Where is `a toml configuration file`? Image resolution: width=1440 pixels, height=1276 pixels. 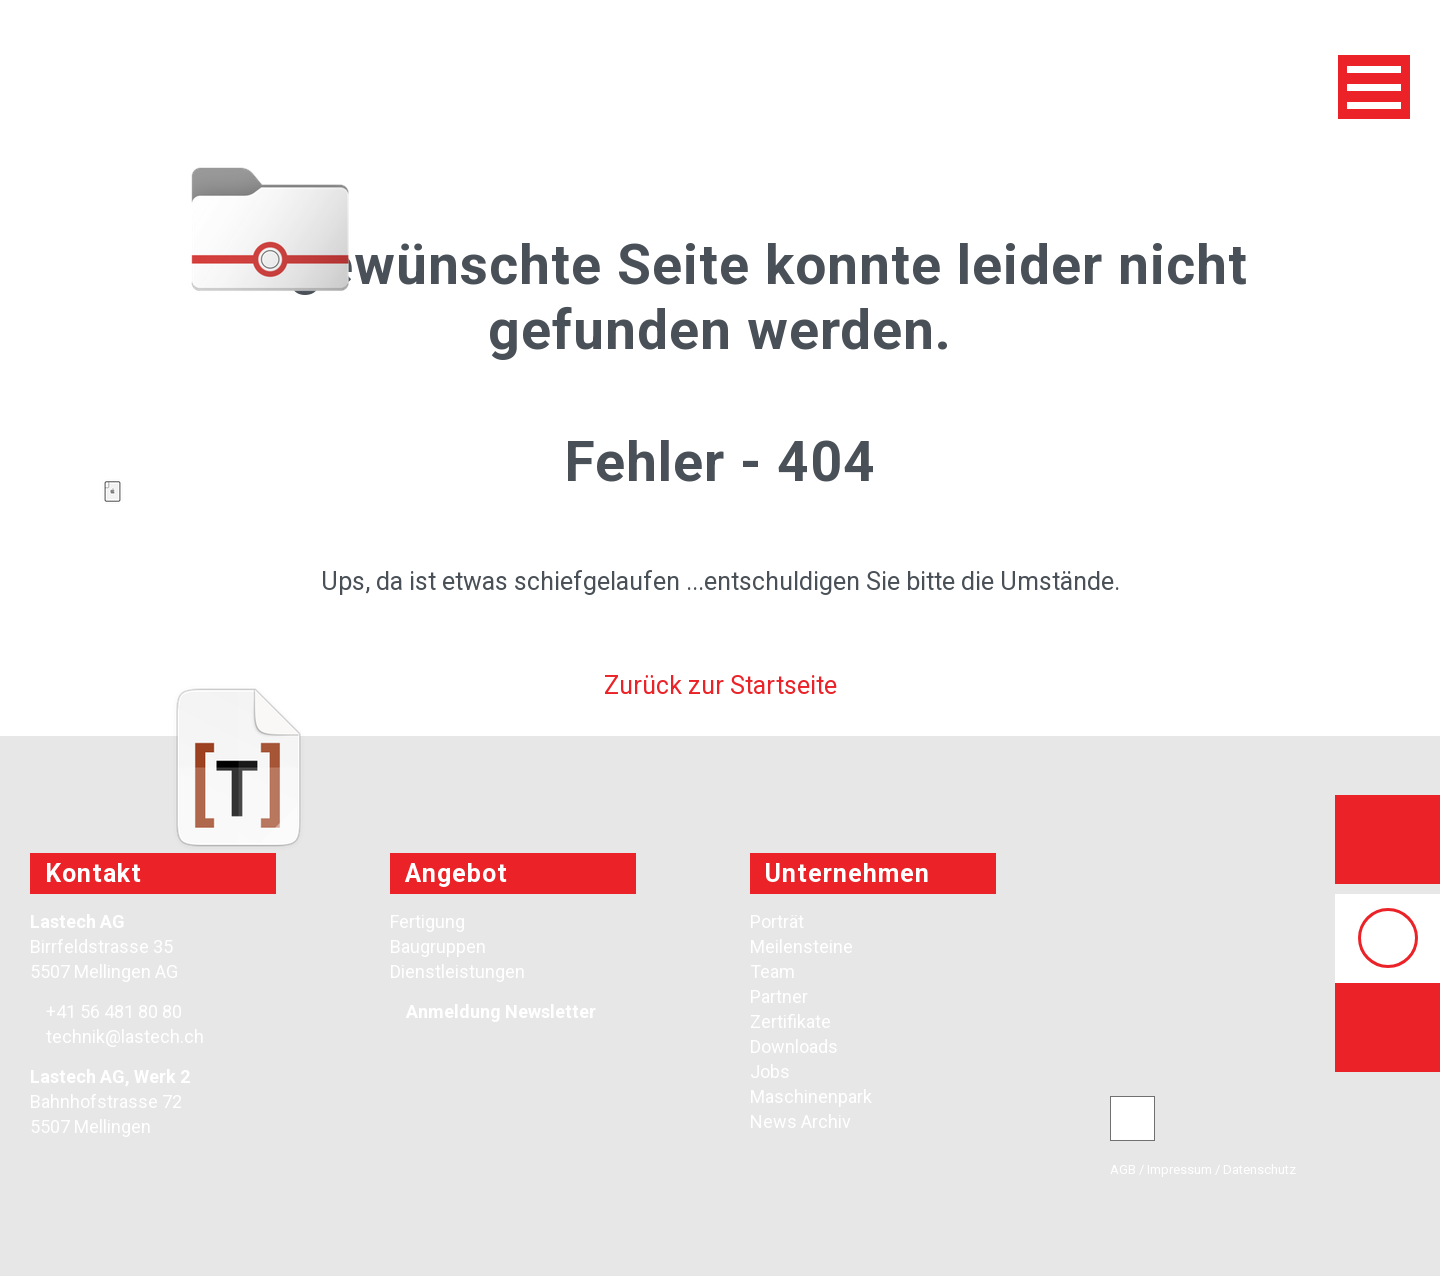 a toml configuration file is located at coordinates (238, 767).